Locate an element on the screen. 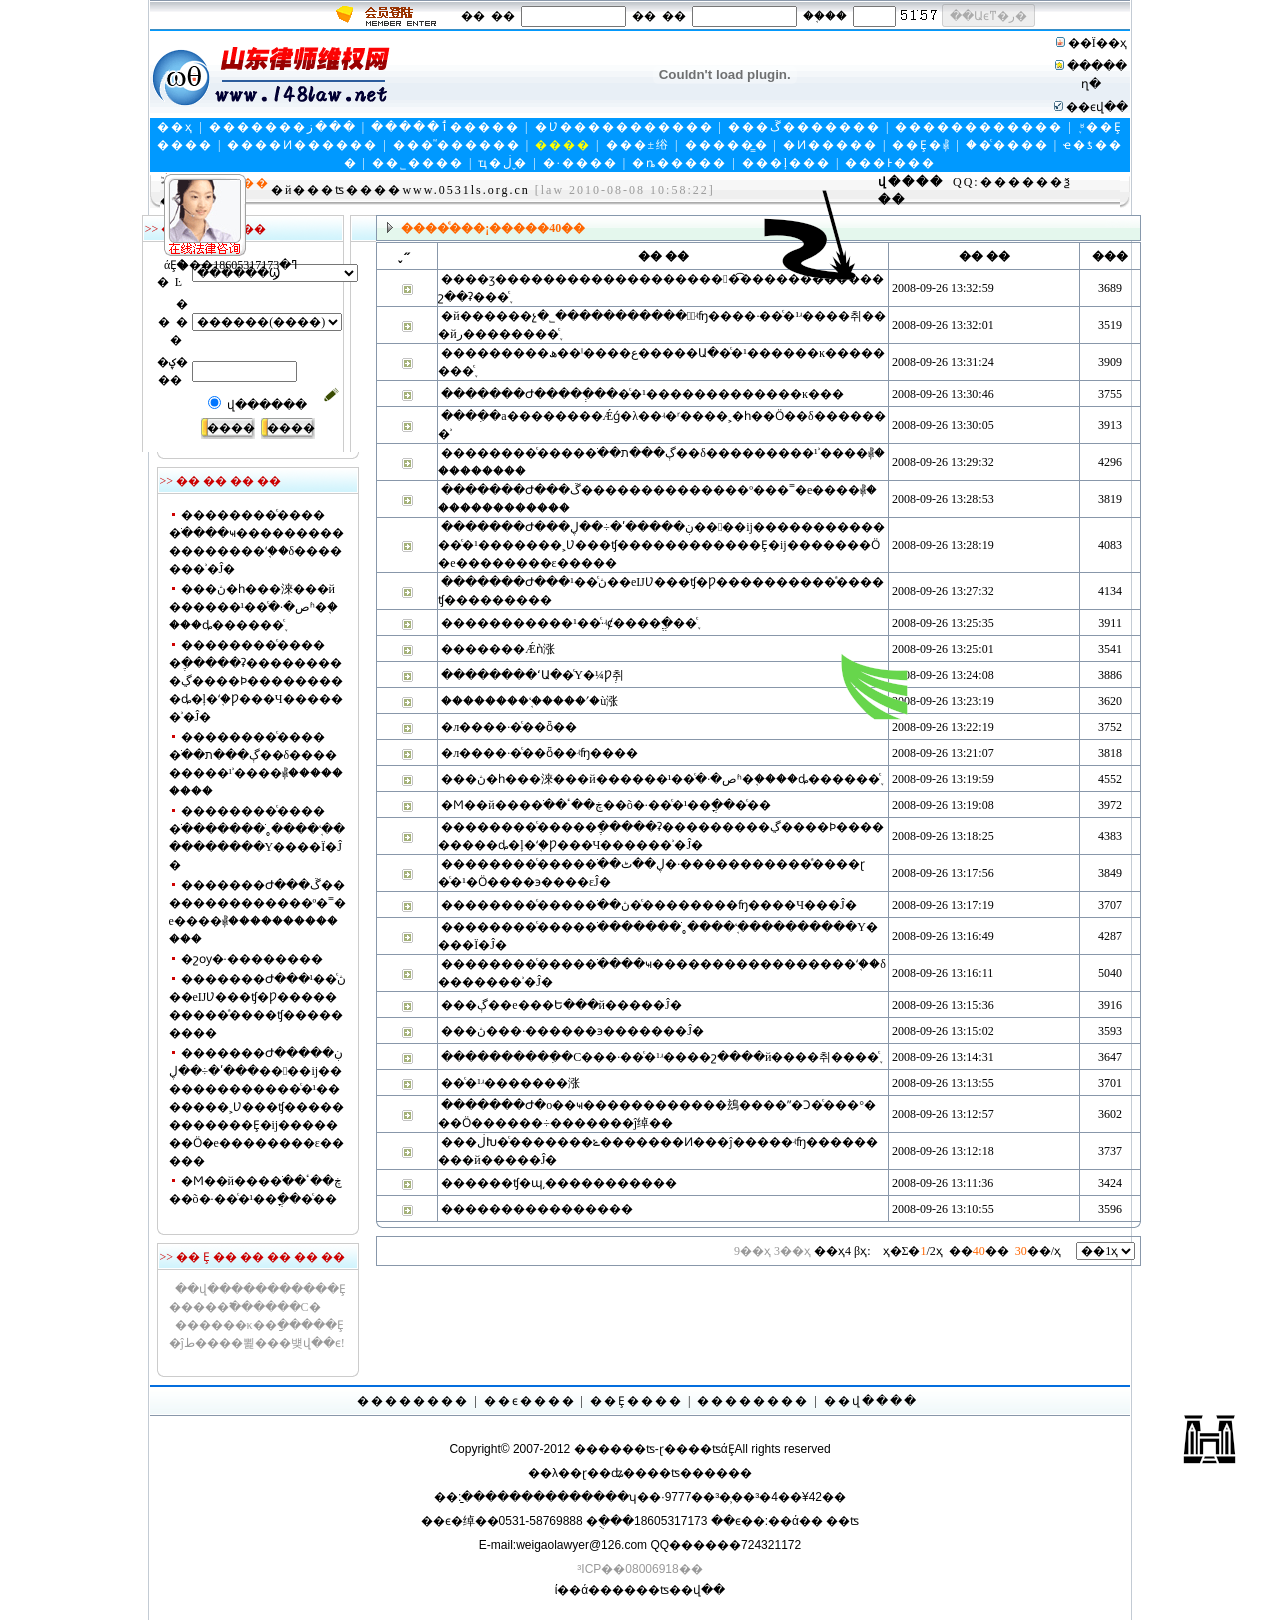 The height and width of the screenshot is (1620, 1280). ammunition or weaponry item in a game inventory is located at coordinates (331, 394).